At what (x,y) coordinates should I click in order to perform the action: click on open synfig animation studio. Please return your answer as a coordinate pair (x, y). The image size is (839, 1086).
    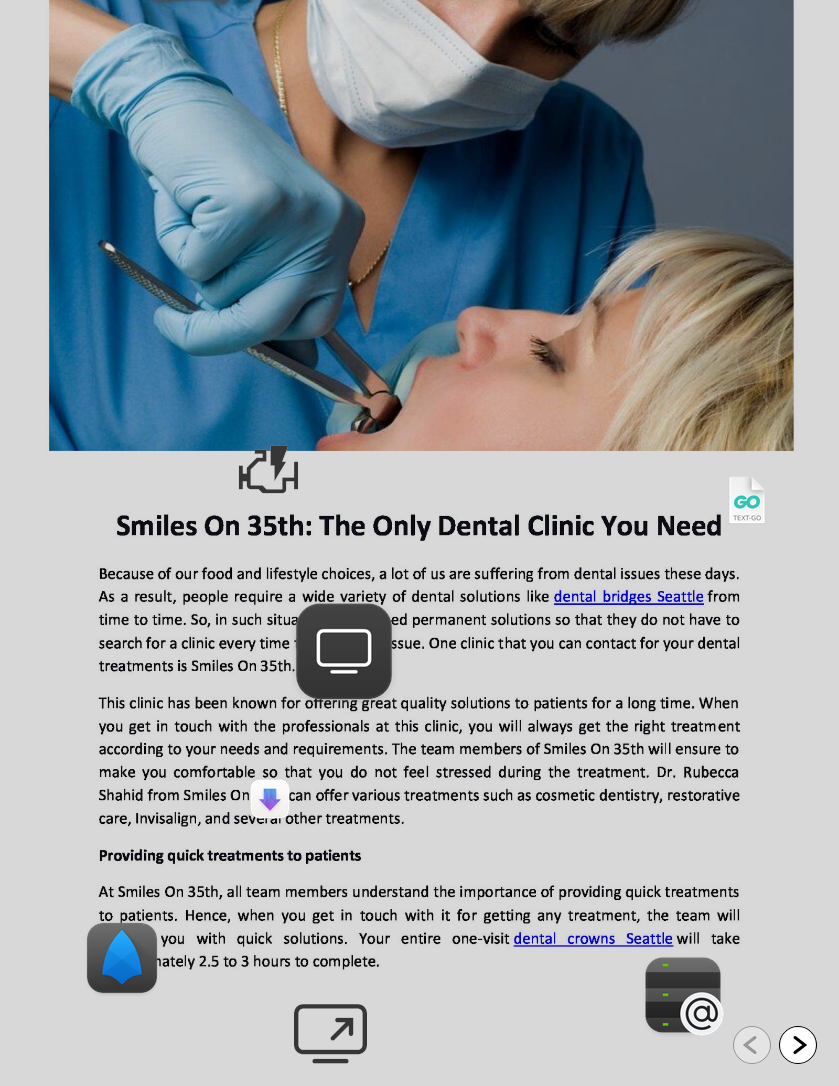
    Looking at the image, I should click on (122, 958).